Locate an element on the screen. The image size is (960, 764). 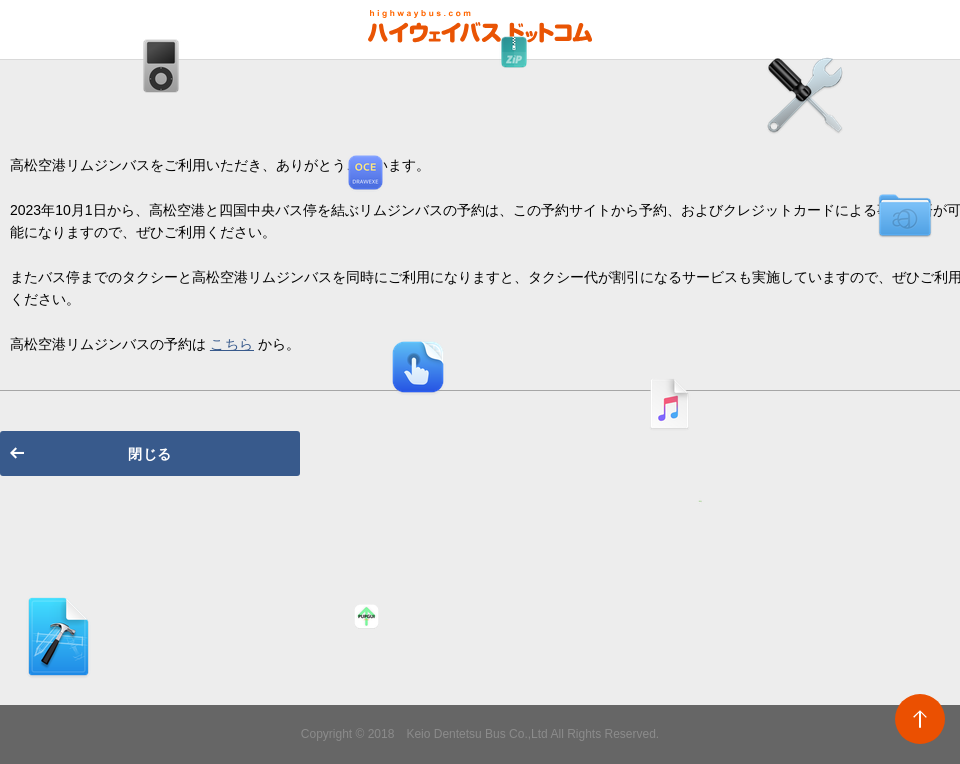
makefile document for build automation is located at coordinates (58, 636).